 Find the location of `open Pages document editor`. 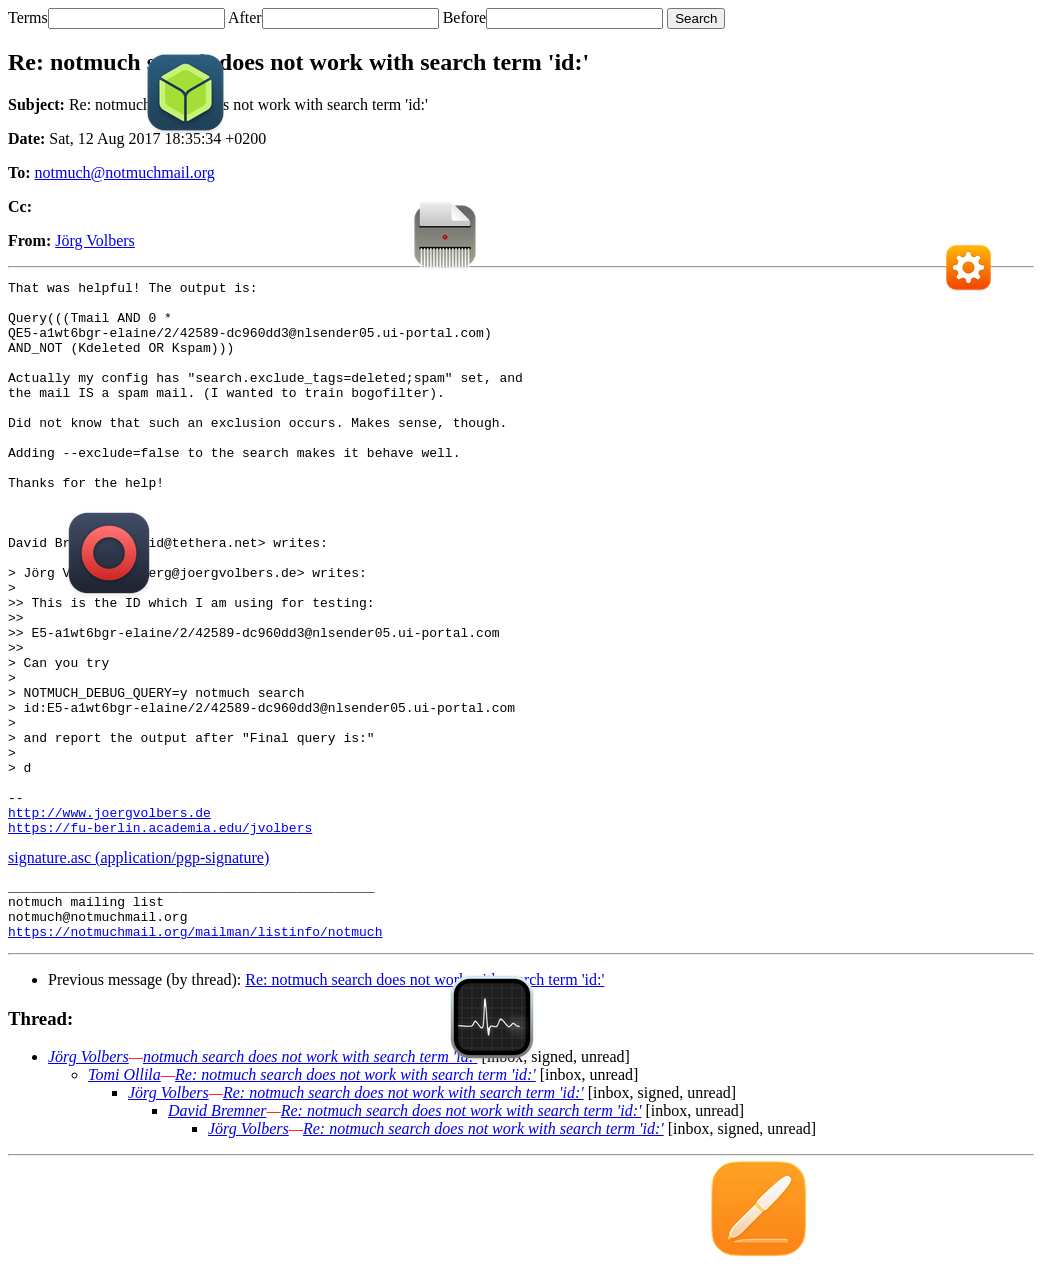

open Pages document editor is located at coordinates (758, 1208).